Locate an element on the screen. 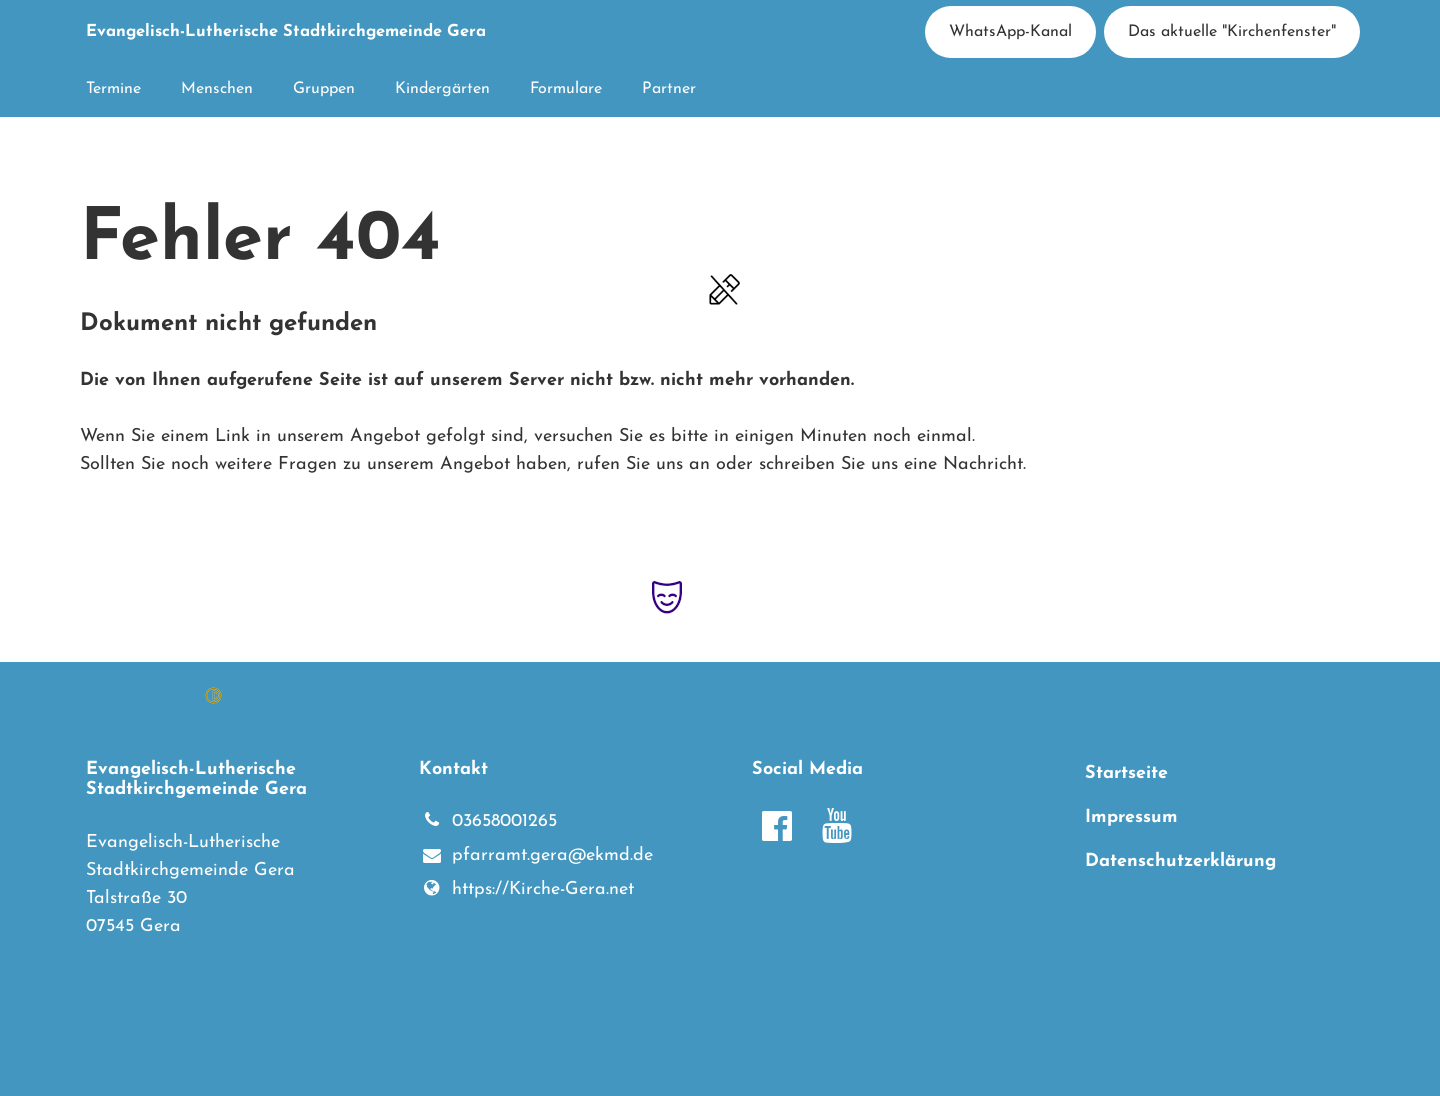 This screenshot has width=1440, height=1096. editing is disabled or unavailable is located at coordinates (724, 290).